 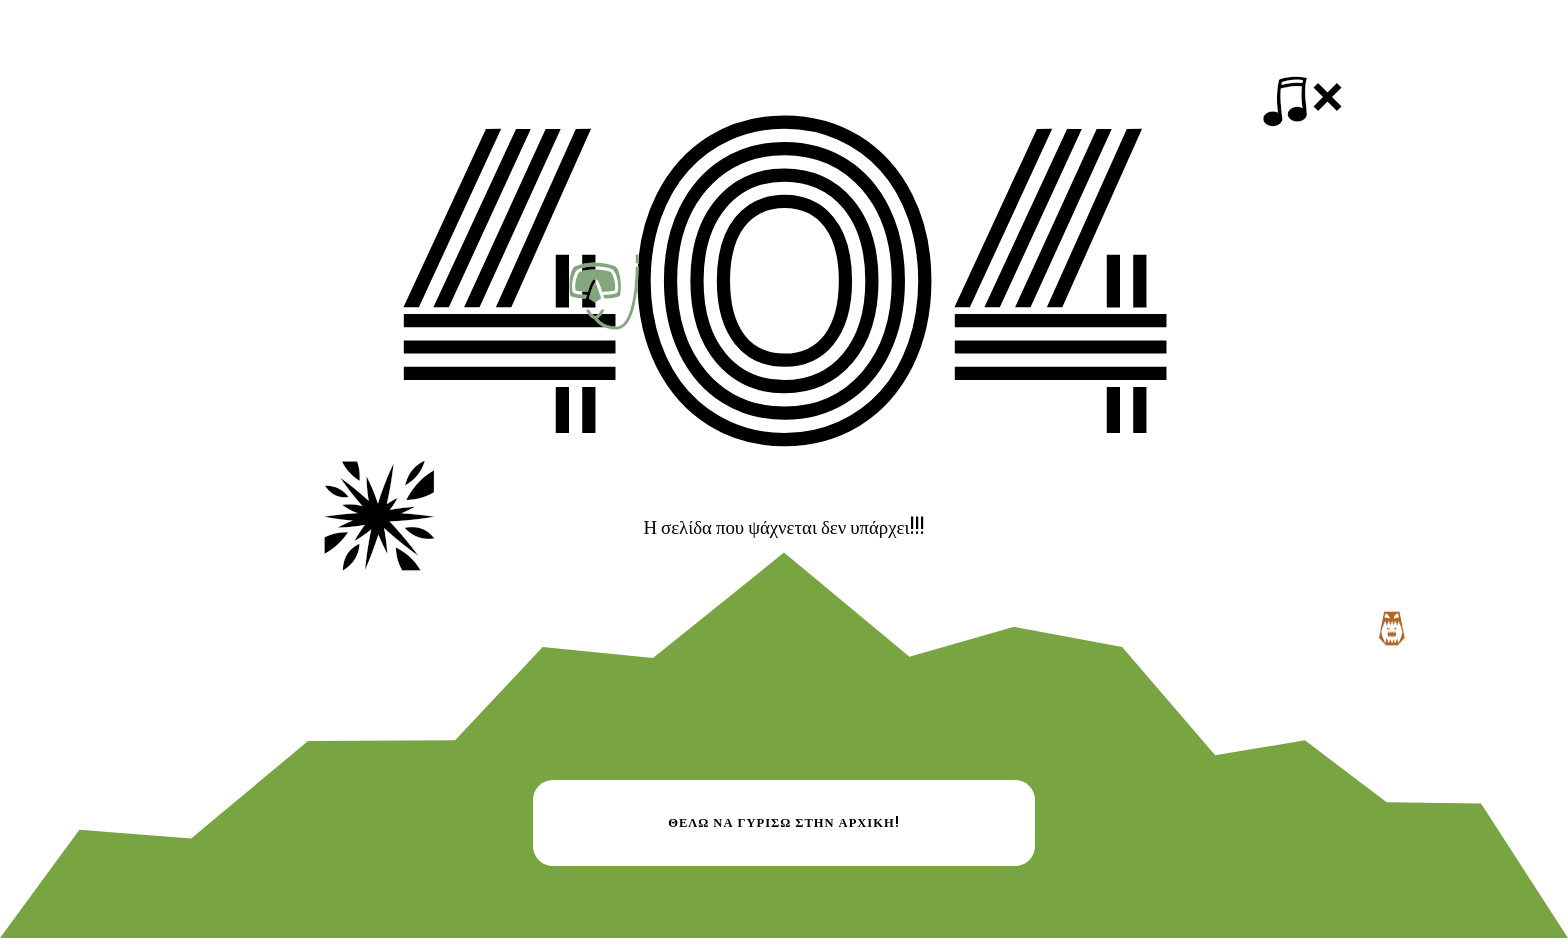 What do you see at coordinates (1392, 628) in the screenshot?
I see `select swallow as your creature or avatar` at bounding box center [1392, 628].